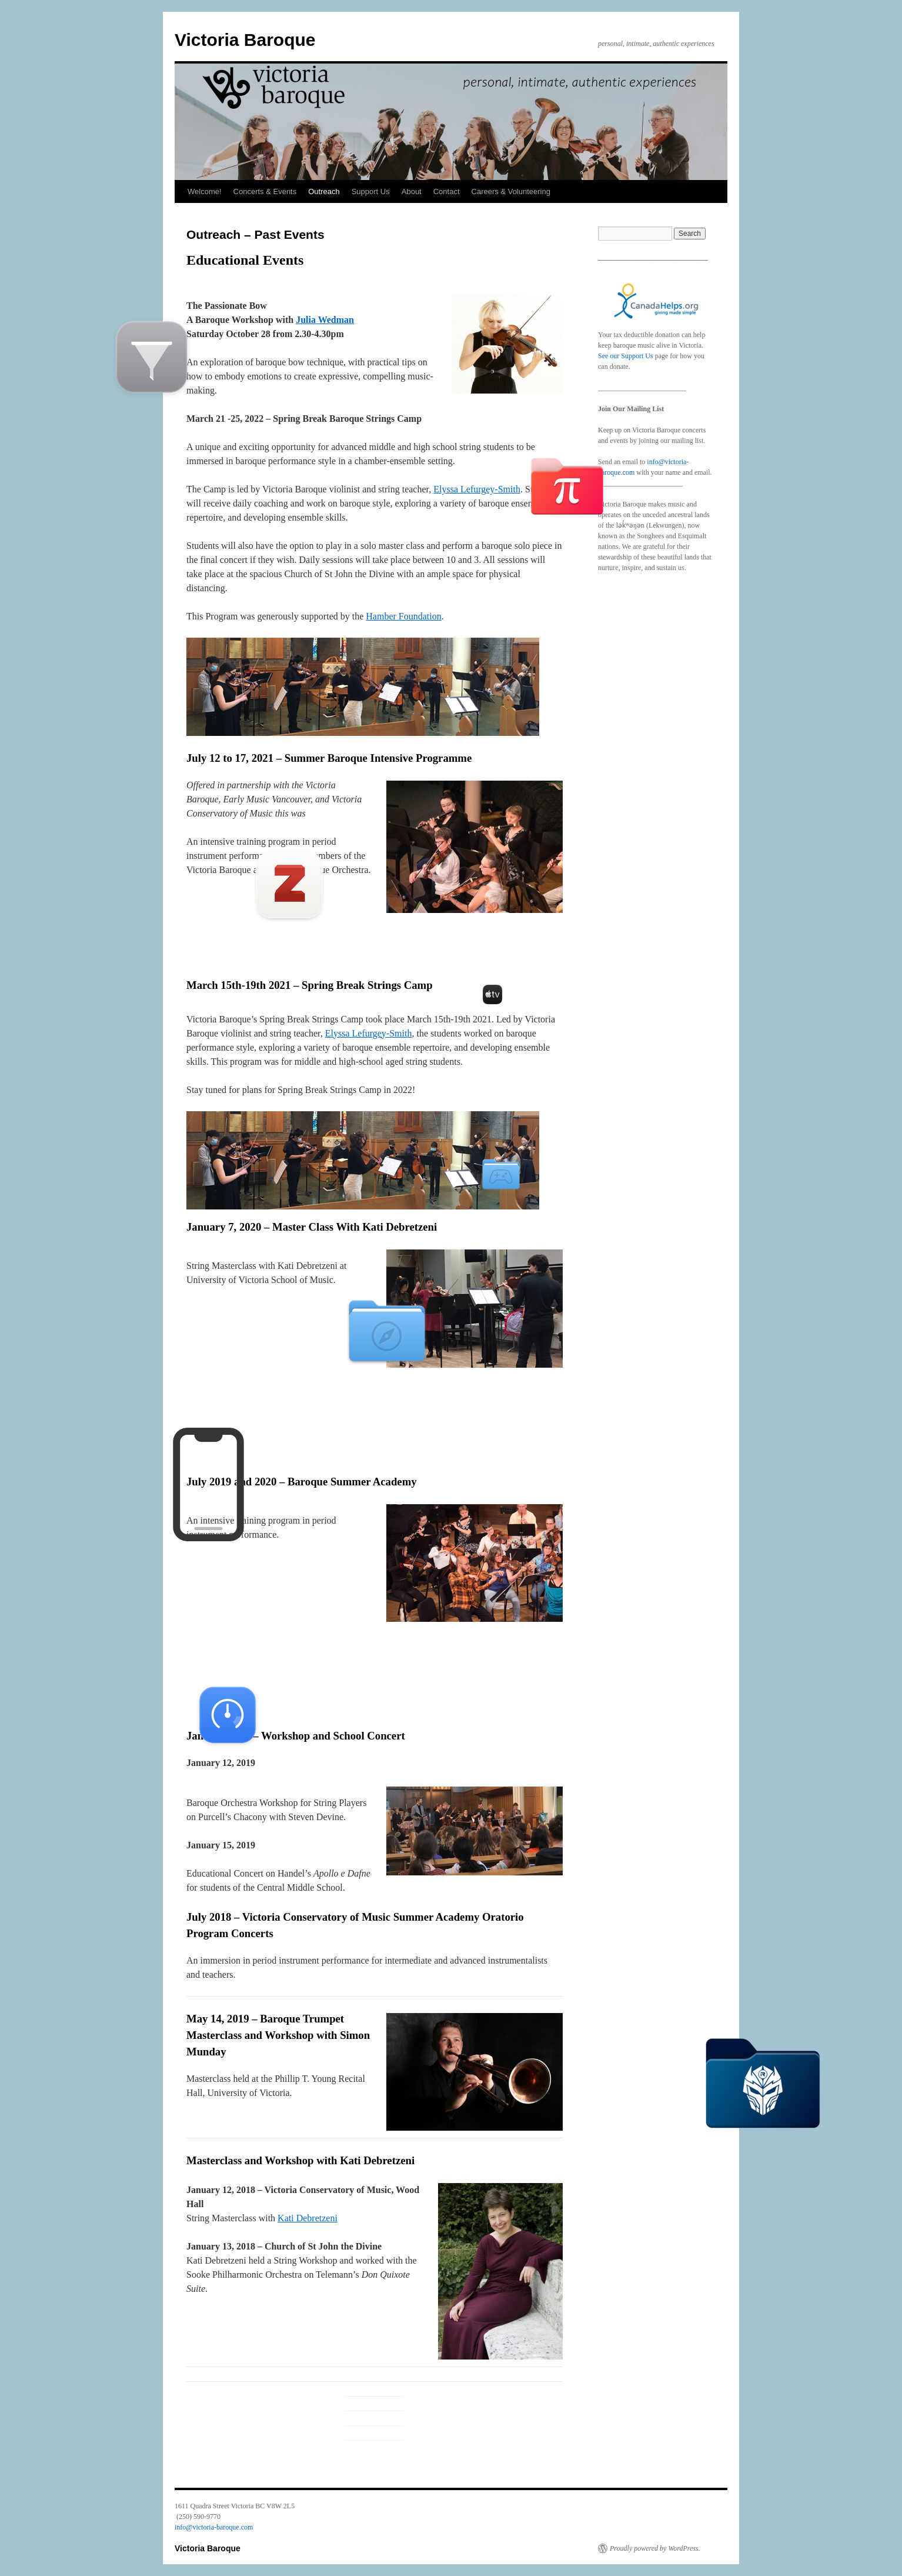 The width and height of the screenshot is (902, 2576). What do you see at coordinates (289, 885) in the screenshot?
I see `open zotero reference manager` at bounding box center [289, 885].